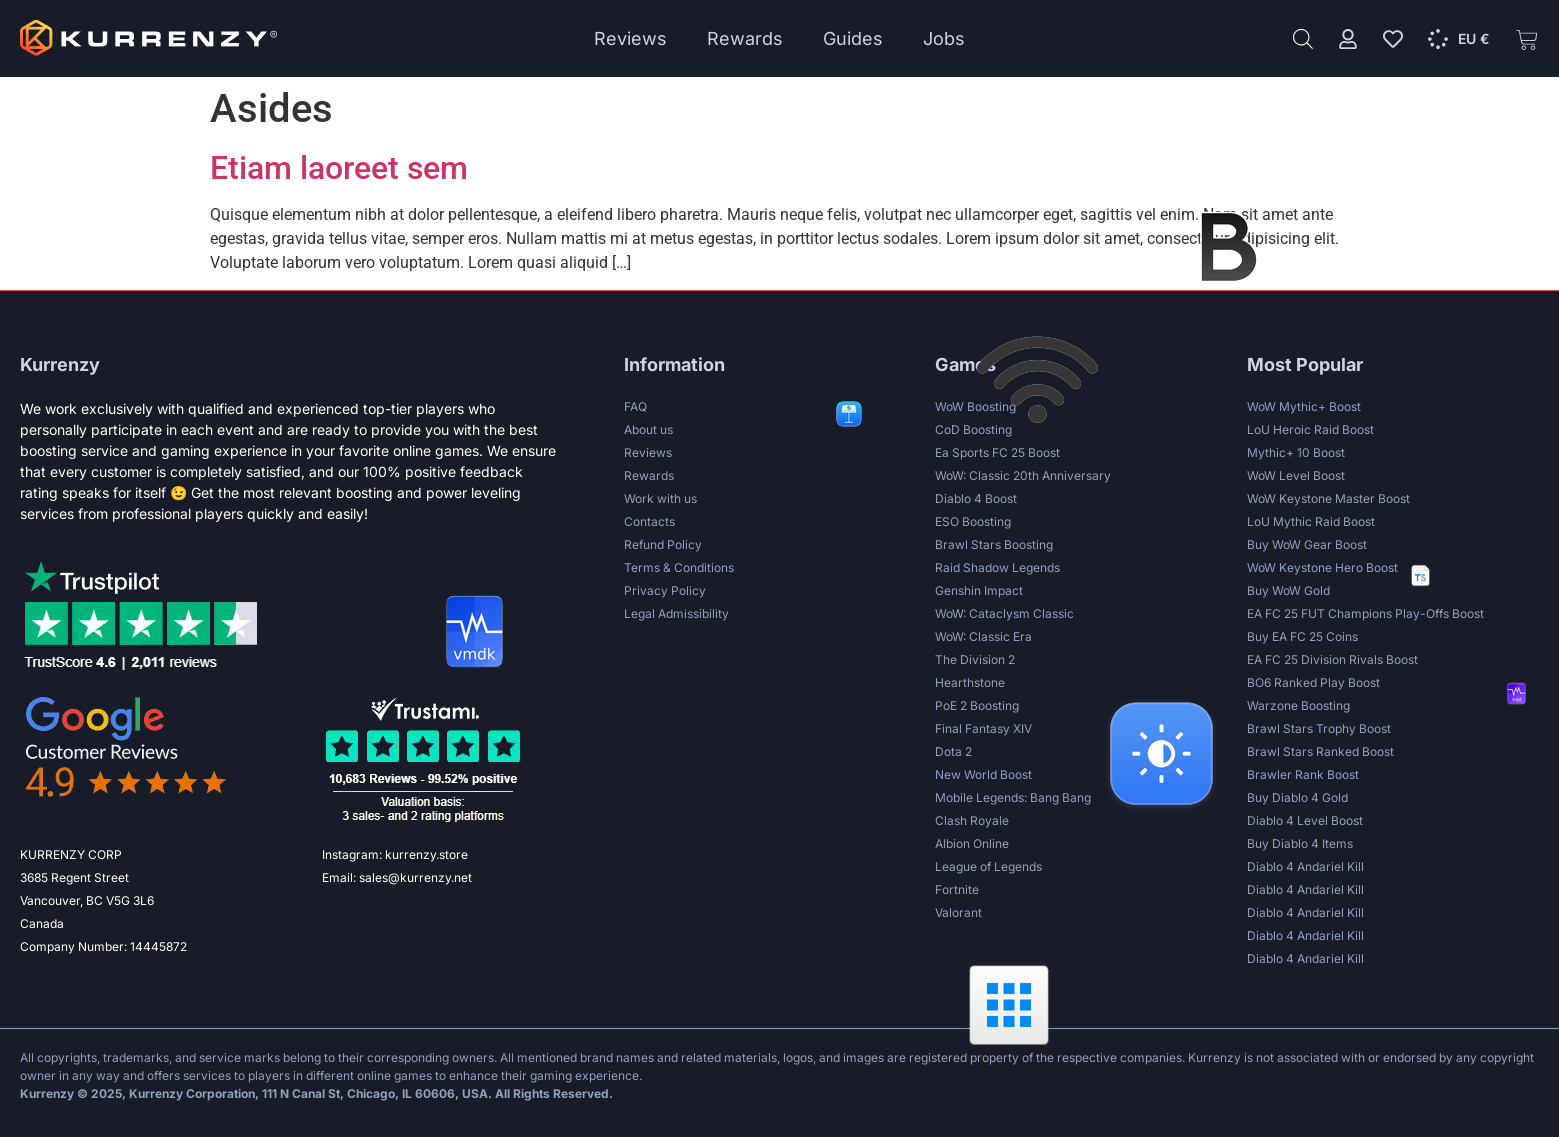  I want to click on open keynote to create or edit presentations, so click(849, 414).